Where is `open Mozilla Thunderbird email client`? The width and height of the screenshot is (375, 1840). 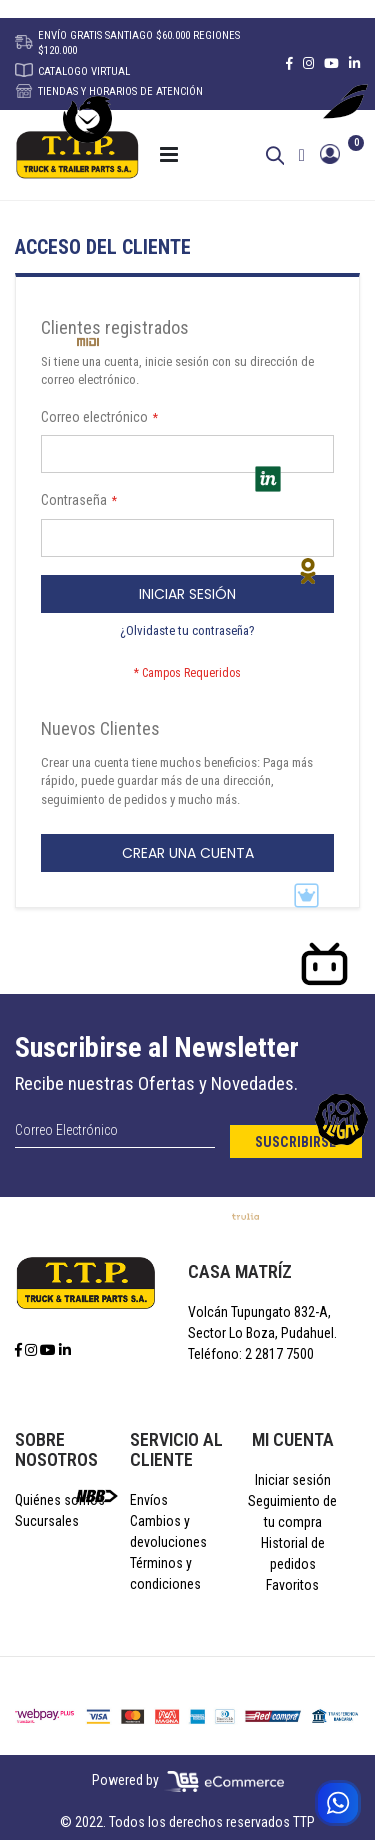 open Mozilla Thunderbird email client is located at coordinates (87, 119).